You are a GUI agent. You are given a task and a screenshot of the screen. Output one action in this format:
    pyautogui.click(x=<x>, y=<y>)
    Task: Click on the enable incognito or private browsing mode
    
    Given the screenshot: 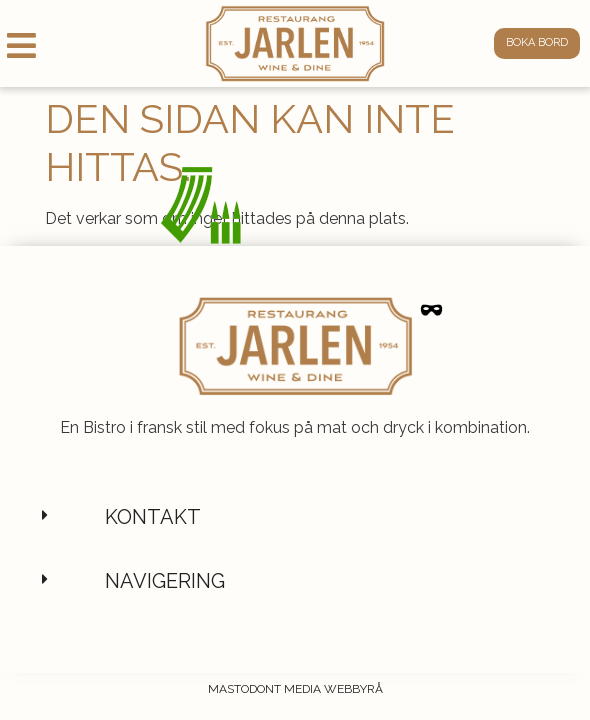 What is the action you would take?
    pyautogui.click(x=431, y=310)
    